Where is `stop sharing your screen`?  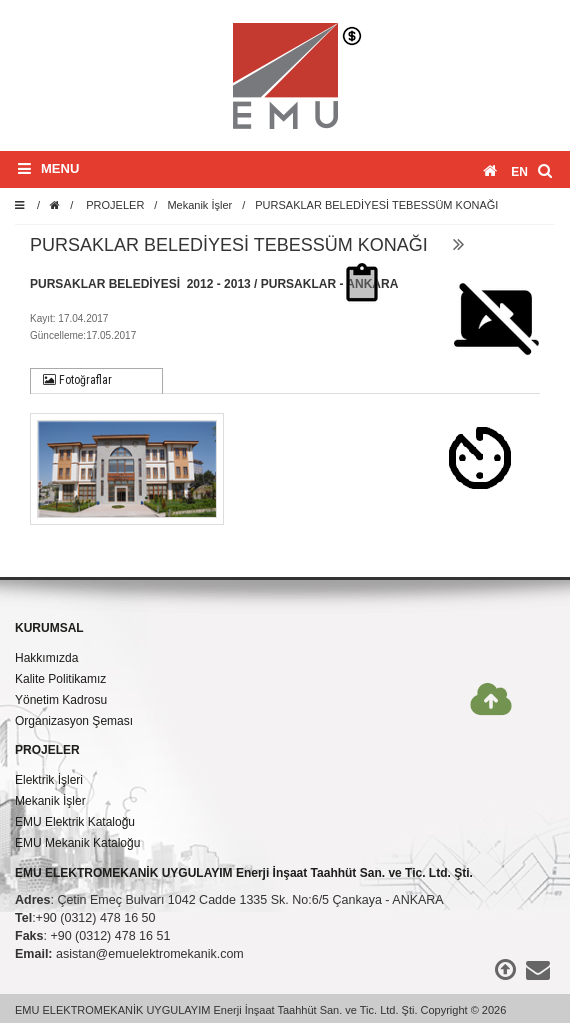
stop sharing your screen is located at coordinates (496, 318).